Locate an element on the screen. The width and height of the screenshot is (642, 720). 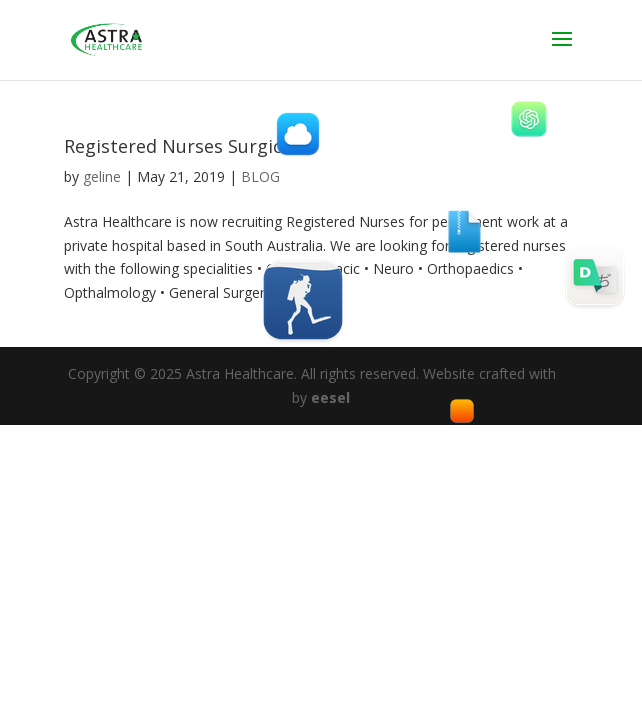
open dialect translation app is located at coordinates (595, 276).